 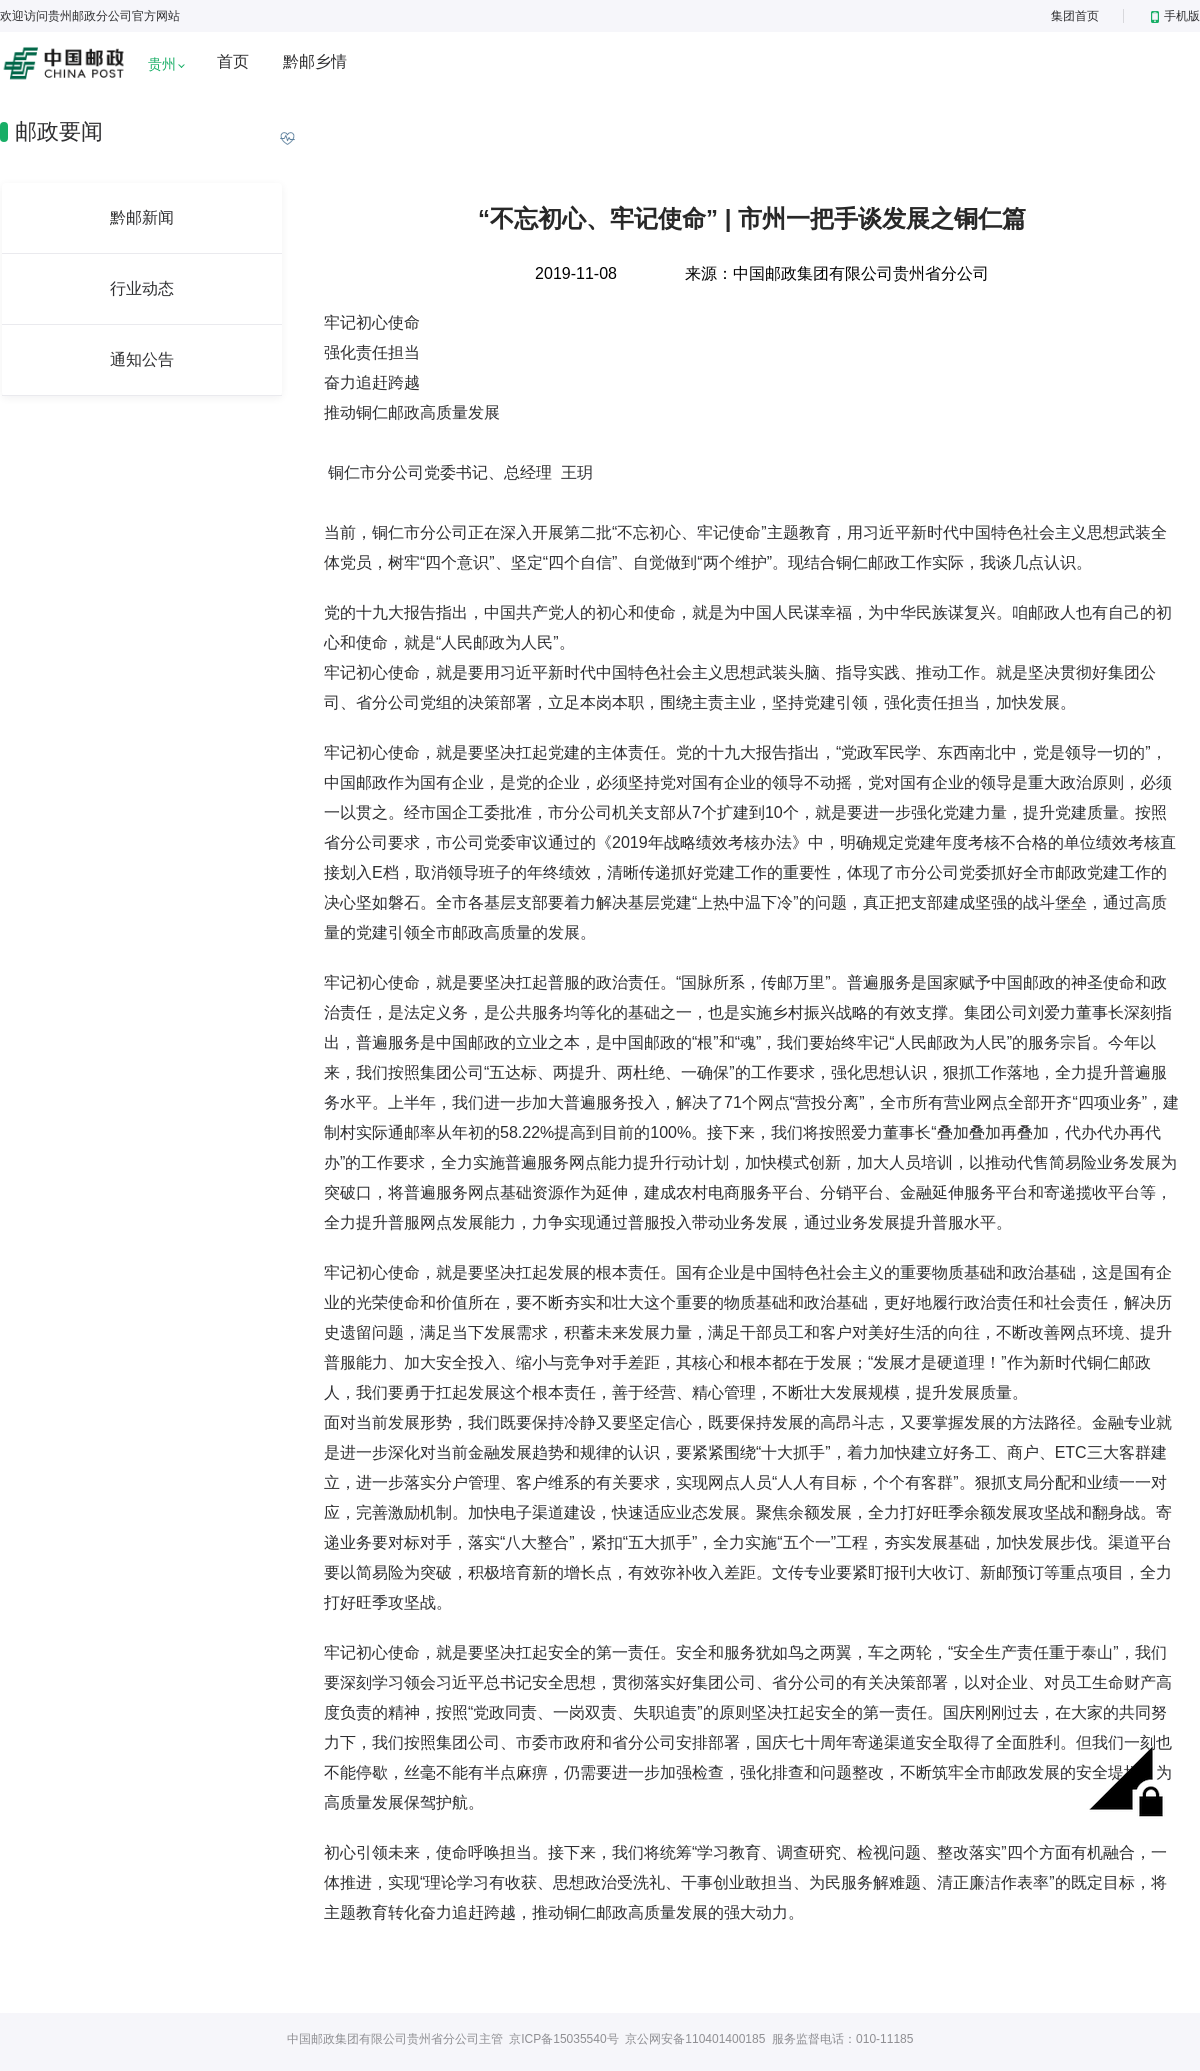 What do you see at coordinates (287, 138) in the screenshot?
I see `access fitness tracking features` at bounding box center [287, 138].